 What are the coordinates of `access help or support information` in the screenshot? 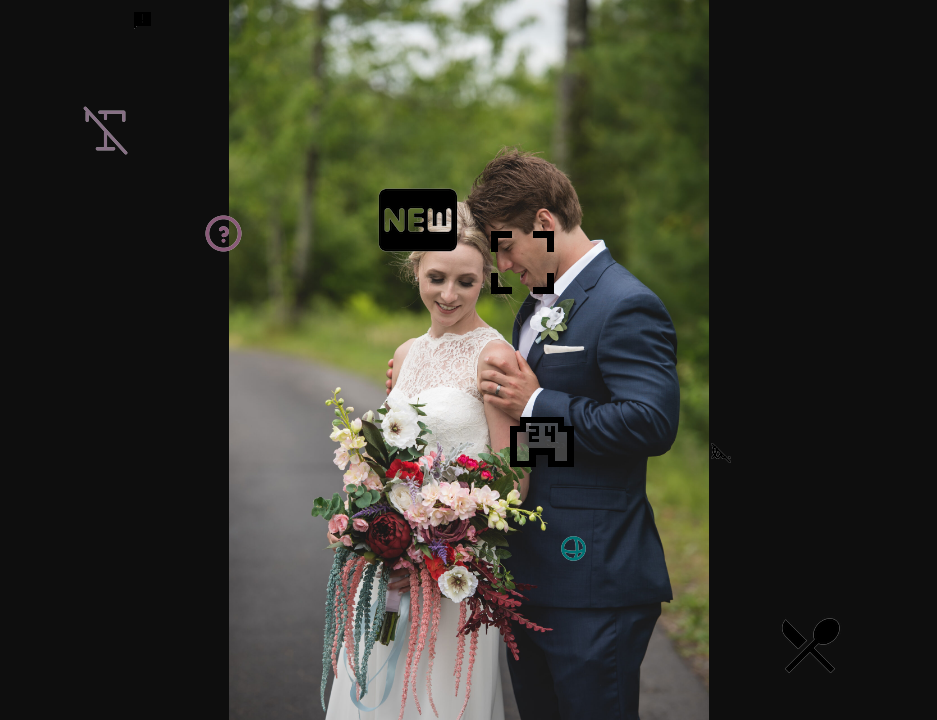 It's located at (223, 233).